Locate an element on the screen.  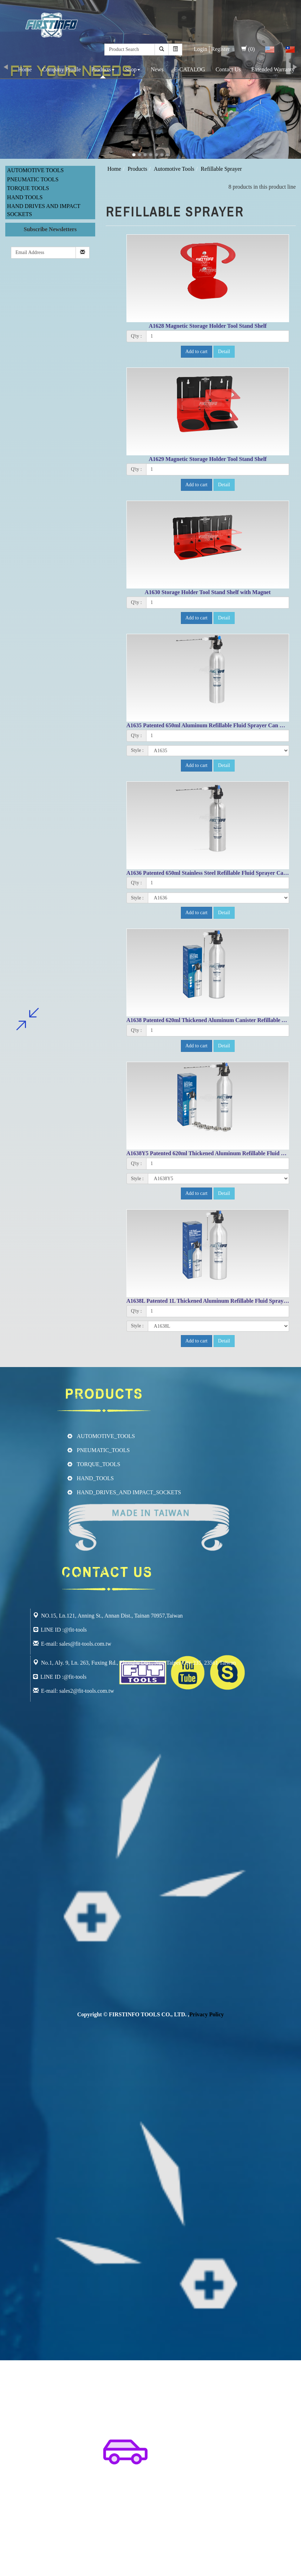
access vehicle or car settings is located at coordinates (125, 2451).